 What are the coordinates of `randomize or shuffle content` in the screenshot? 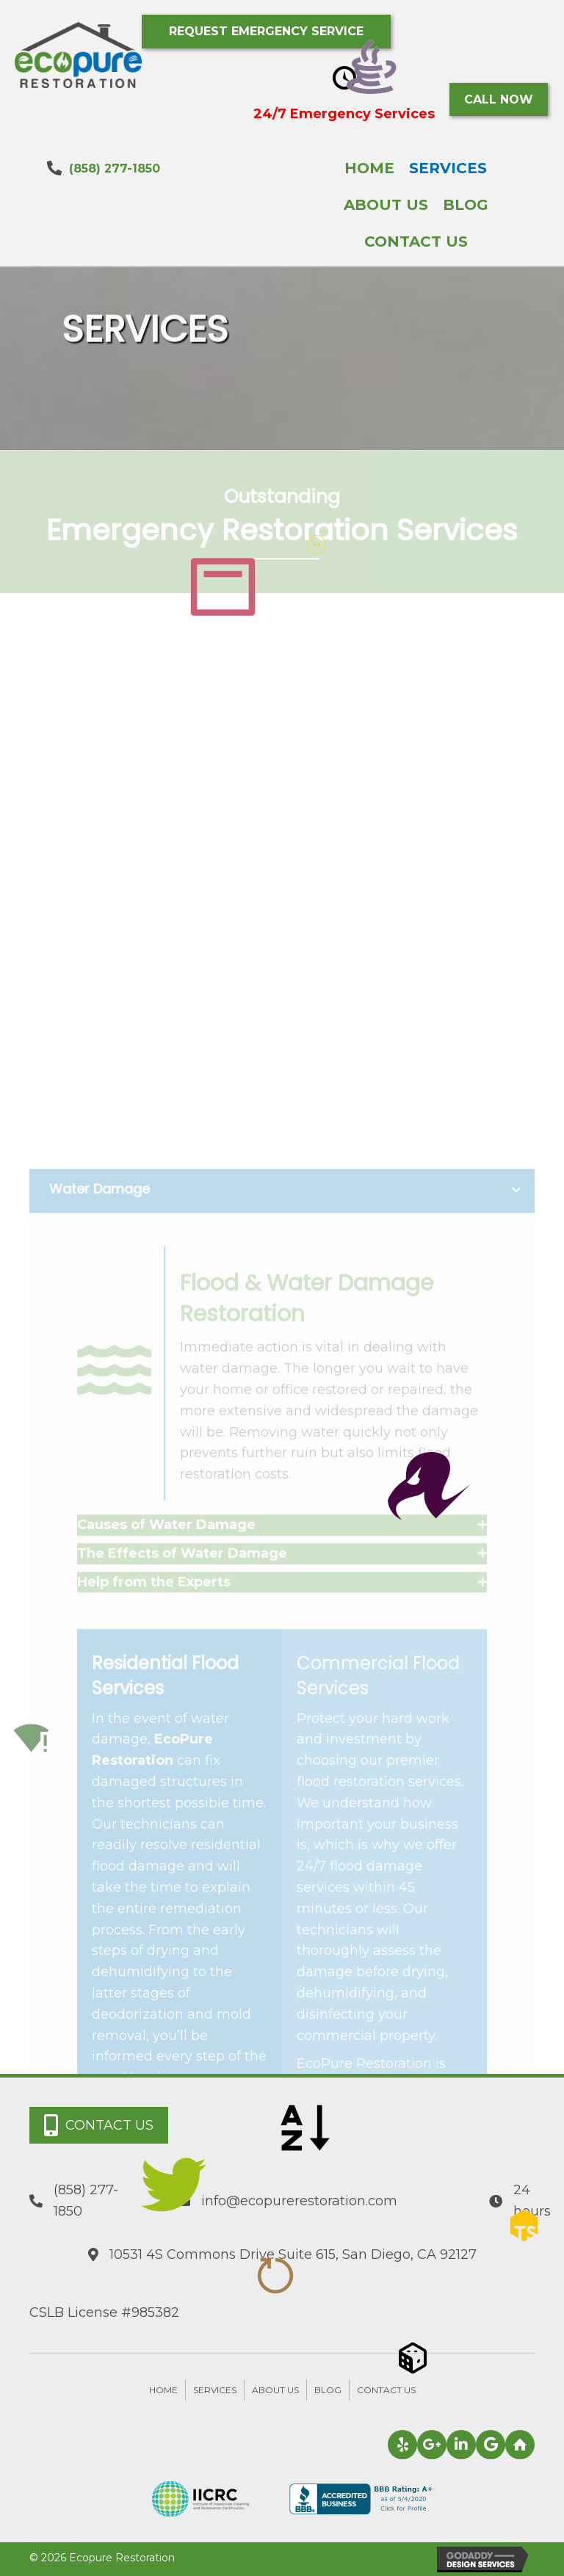 It's located at (413, 2358).